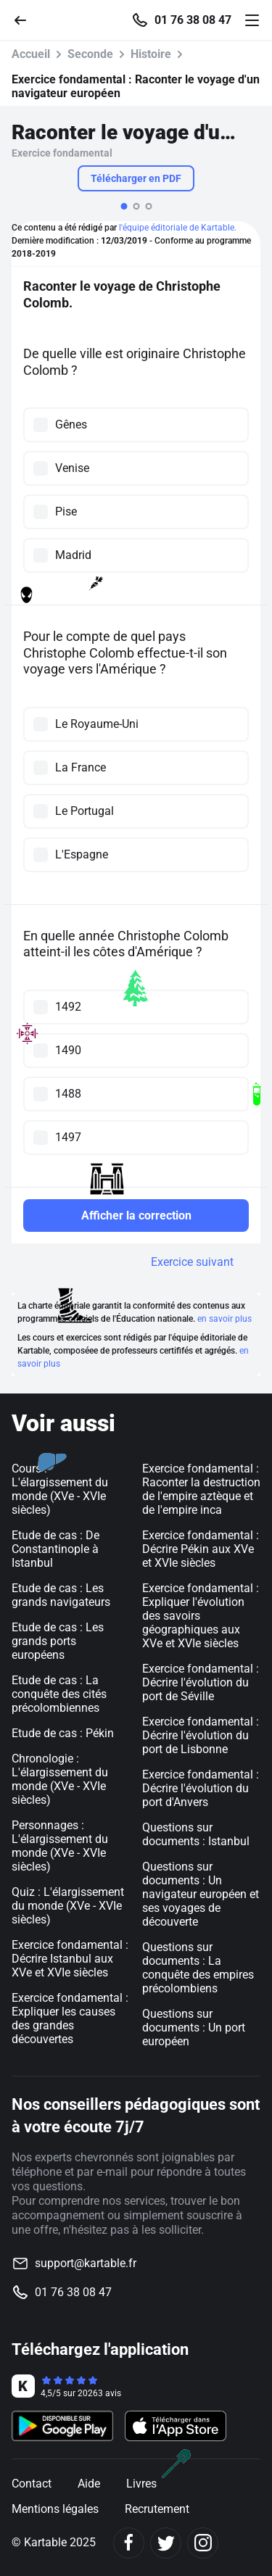 The width and height of the screenshot is (272, 2576). Describe the element at coordinates (96, 583) in the screenshot. I see `indicates a vegetable or garden item in a game inventory` at that location.